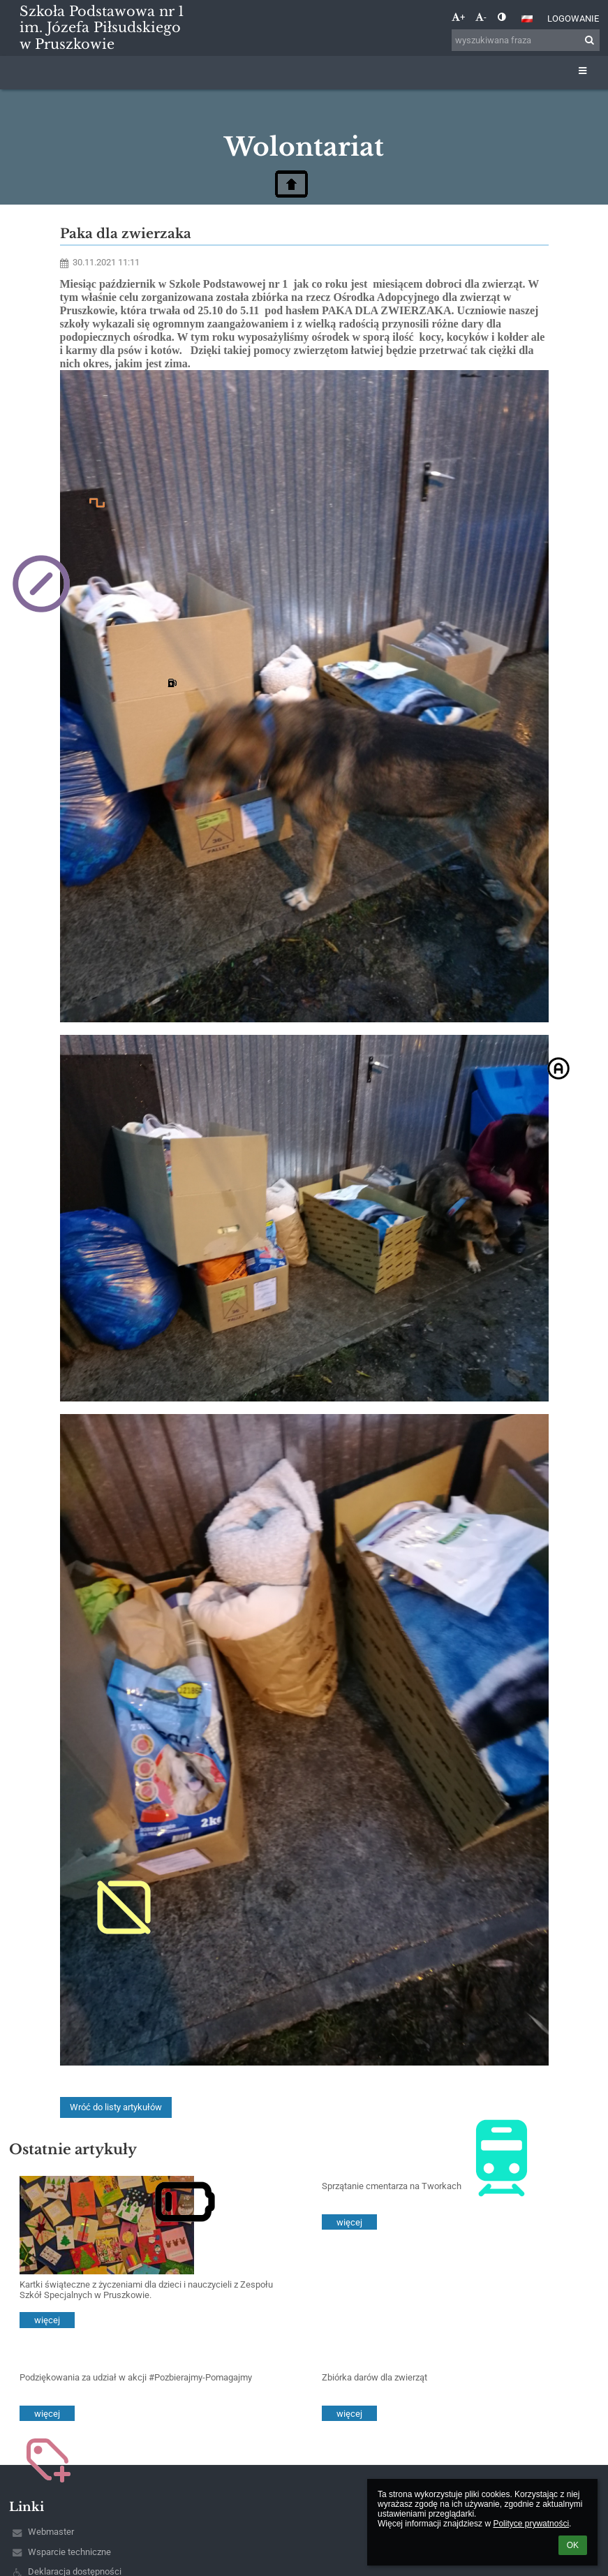 This screenshot has width=608, height=2576. Describe the element at coordinates (185, 2202) in the screenshot. I see `indicates low battery level` at that location.